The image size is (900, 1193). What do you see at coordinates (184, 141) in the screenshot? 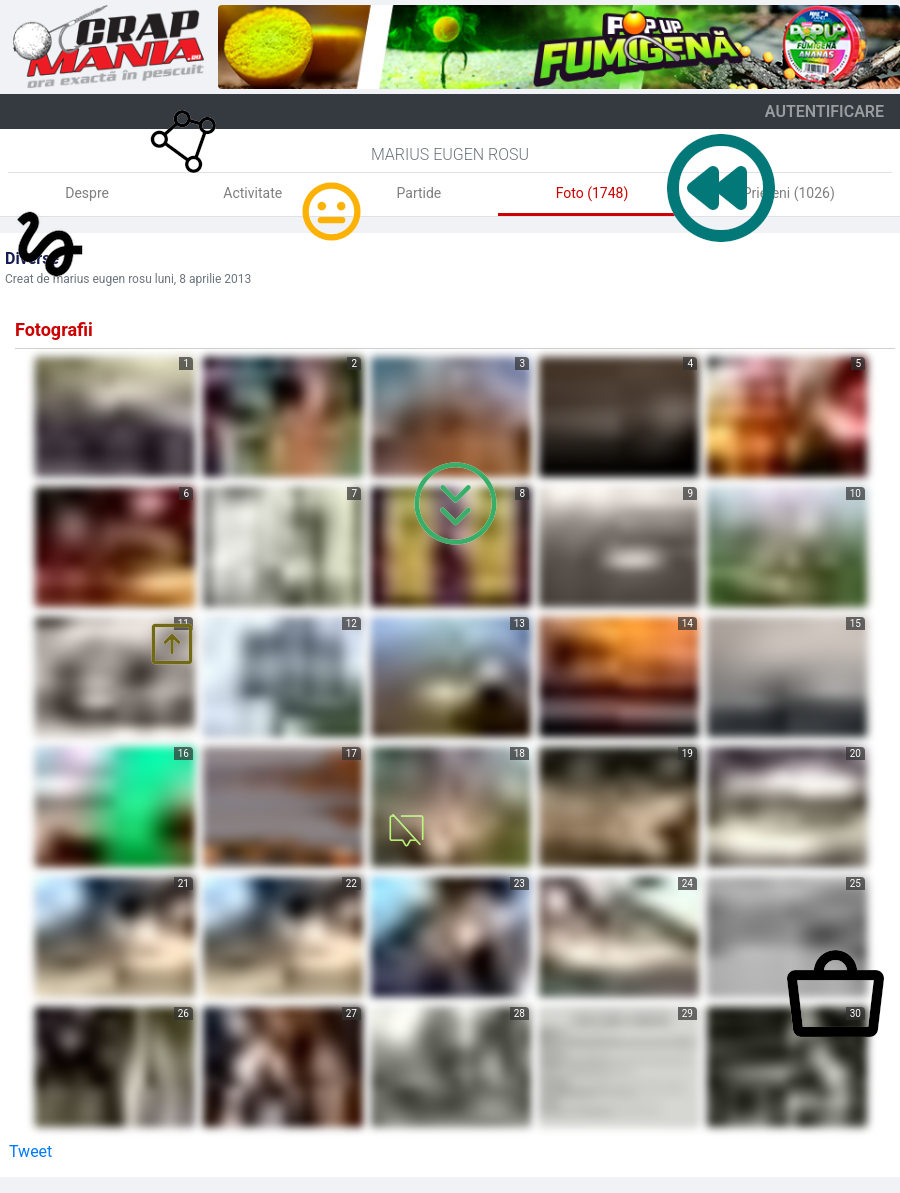
I see `access polygon or shape drawing tool` at bounding box center [184, 141].